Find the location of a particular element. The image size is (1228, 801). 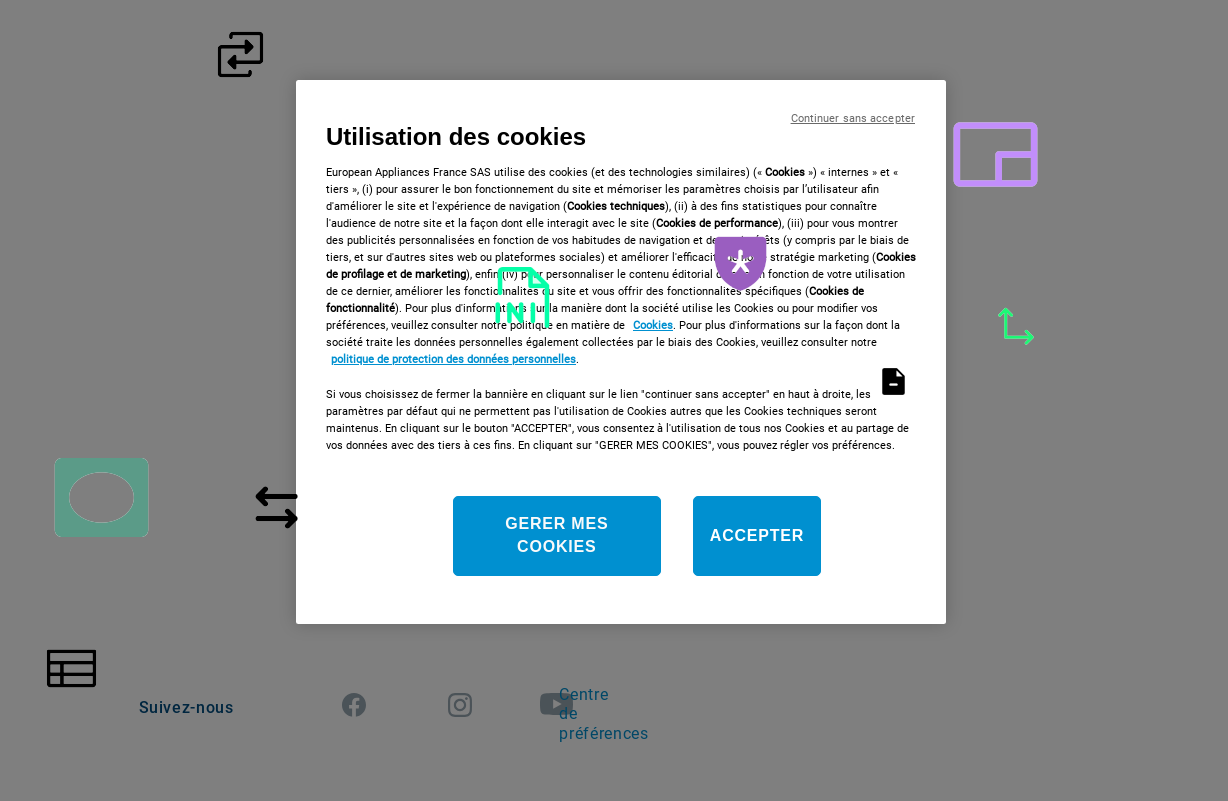

adjust vector path or anchor points is located at coordinates (1014, 325).